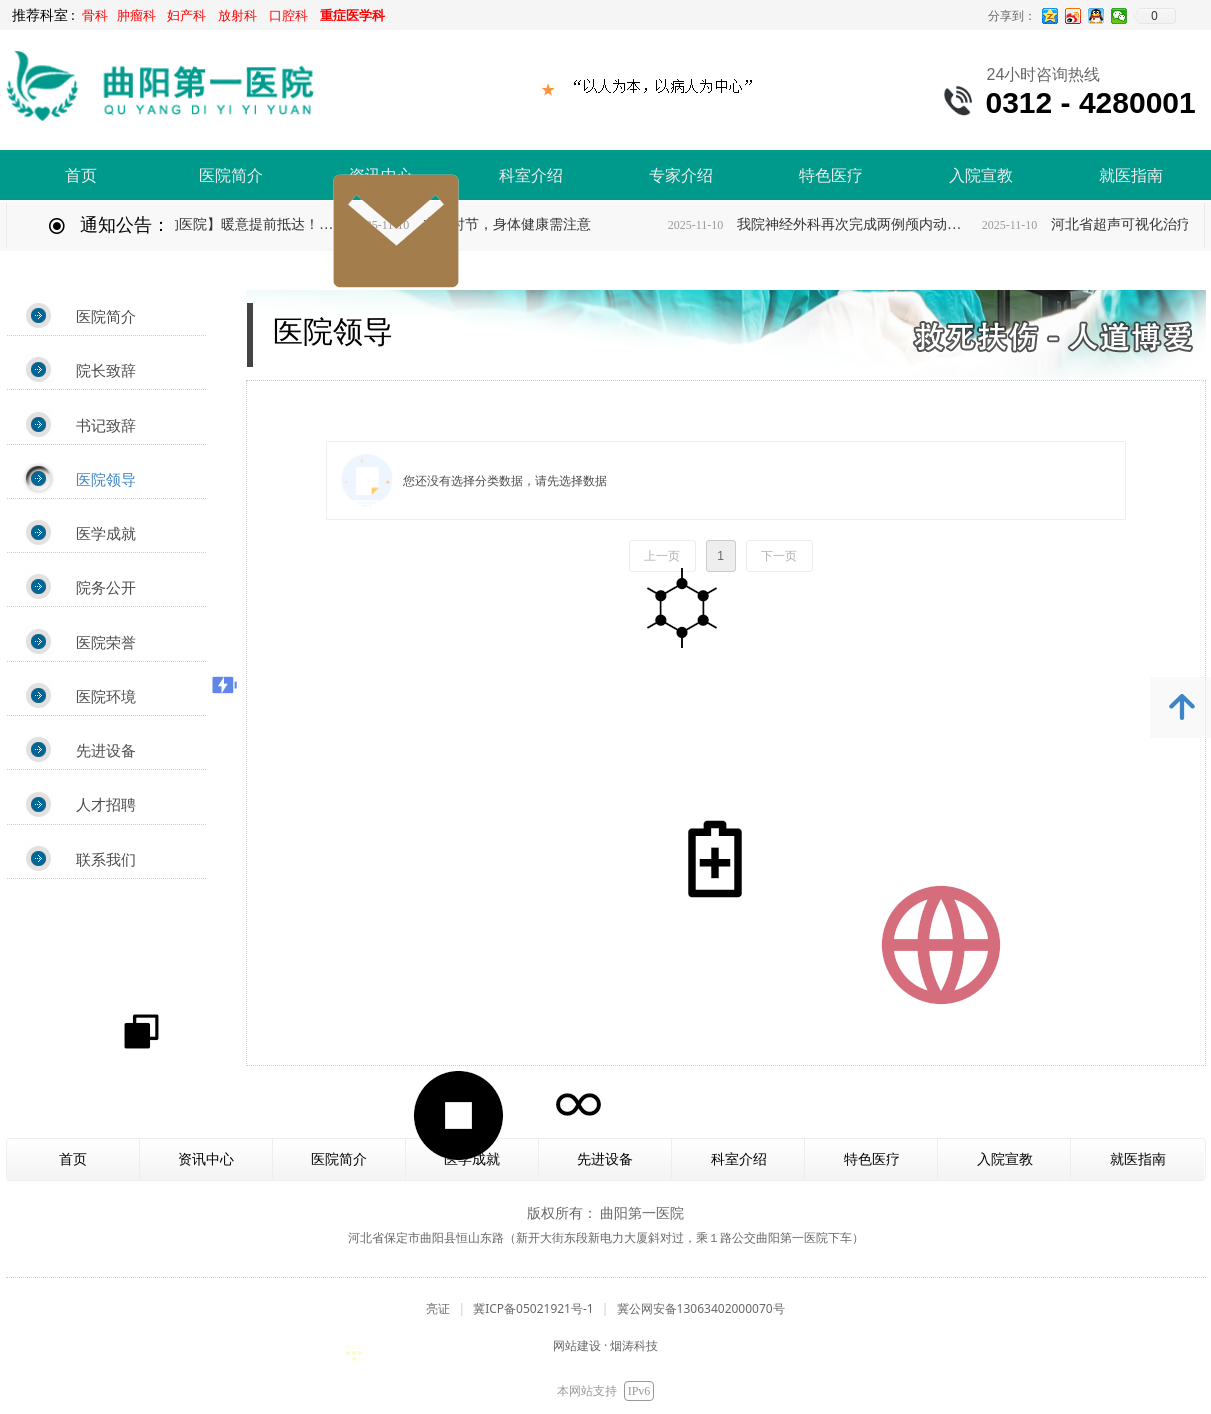 This screenshot has height=1414, width=1211. What do you see at coordinates (396, 231) in the screenshot?
I see `open your email inbox` at bounding box center [396, 231].